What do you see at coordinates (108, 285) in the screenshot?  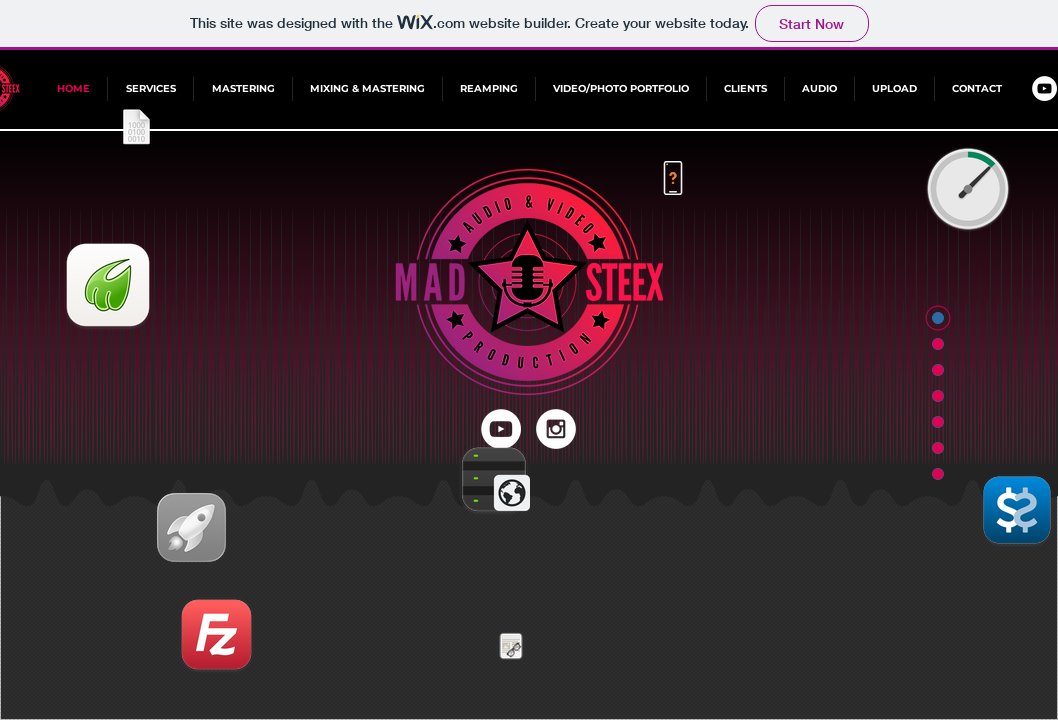 I see `launch midori web browser` at bounding box center [108, 285].